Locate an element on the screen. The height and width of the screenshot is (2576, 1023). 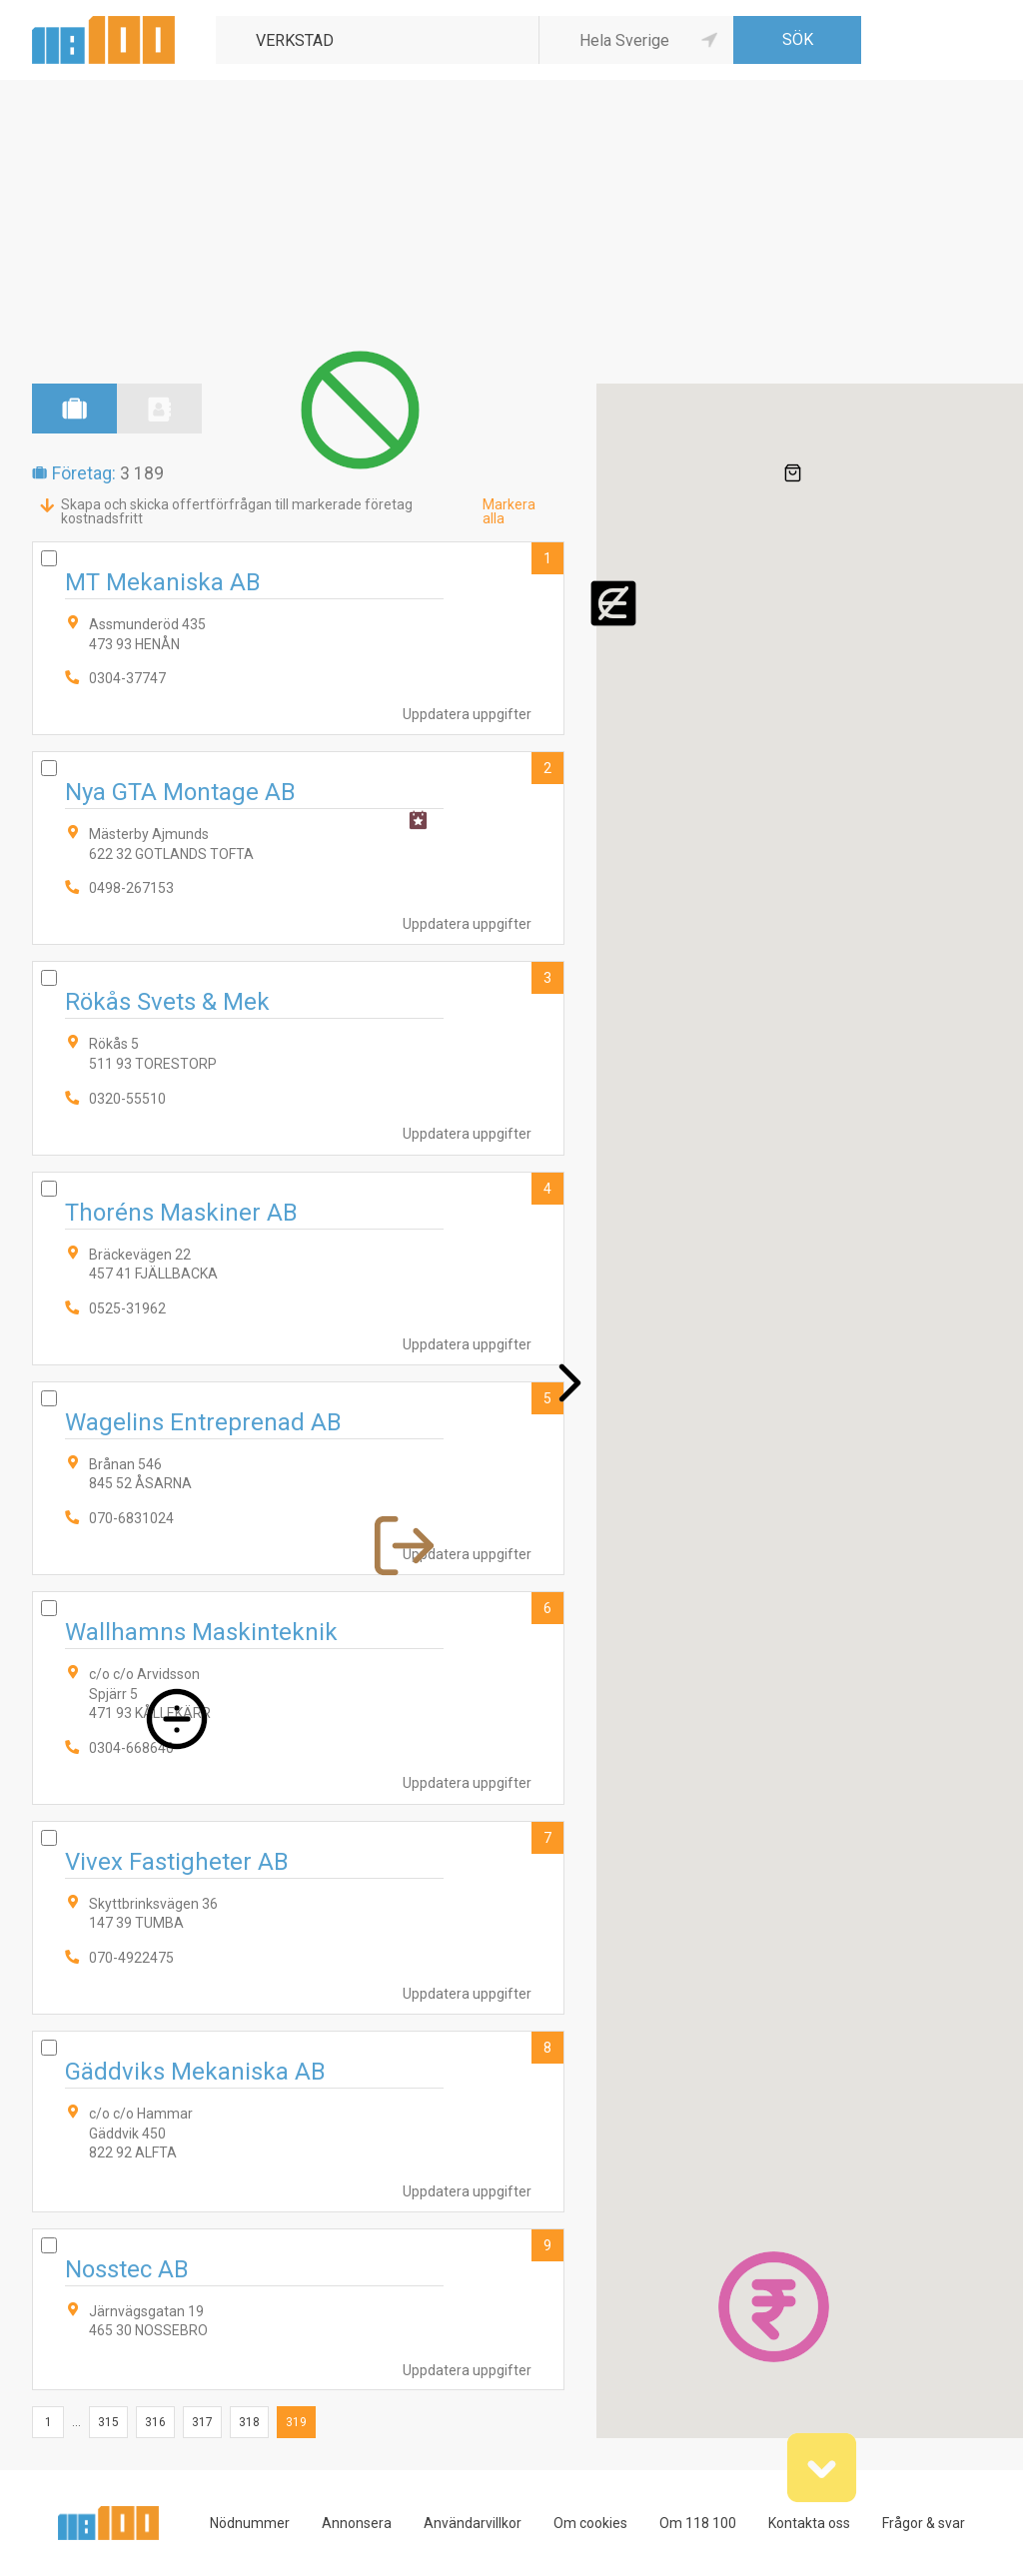
indicates a blocked or prohibited action is located at coordinates (360, 410).